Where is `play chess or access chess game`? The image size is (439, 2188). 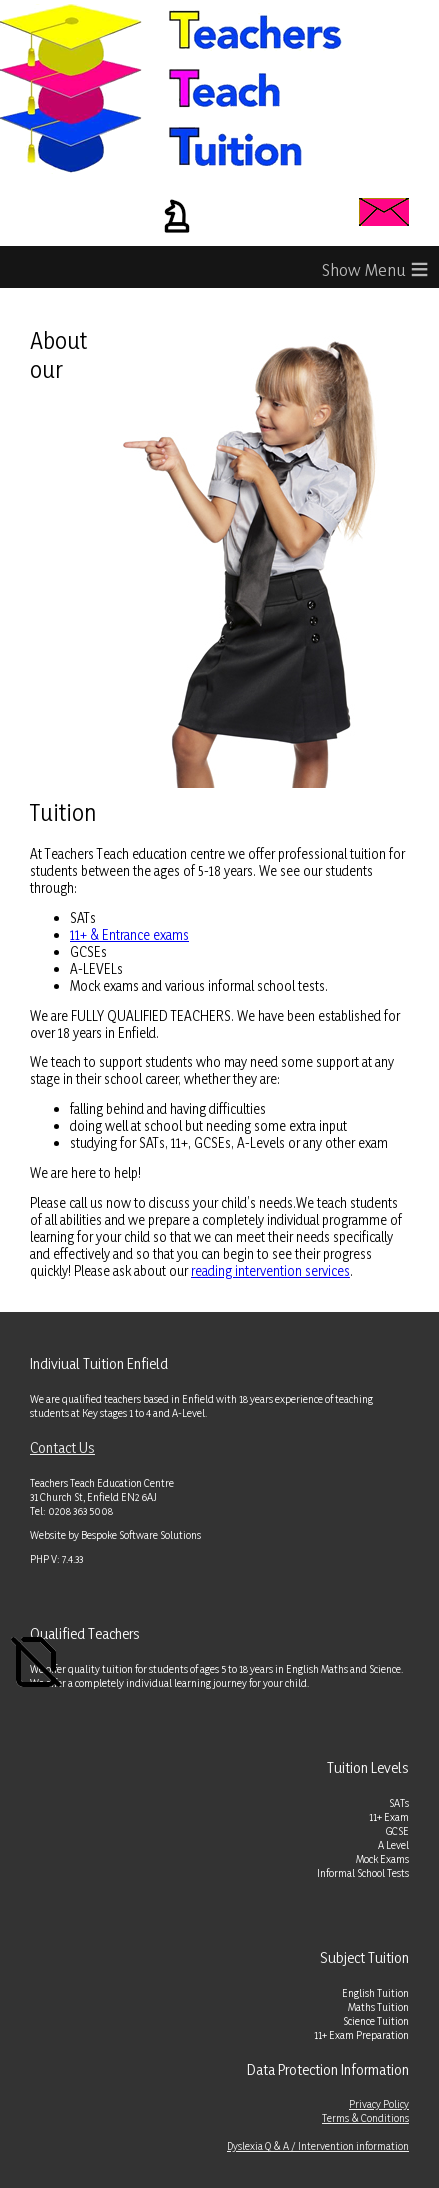
play chess or access chess game is located at coordinates (177, 217).